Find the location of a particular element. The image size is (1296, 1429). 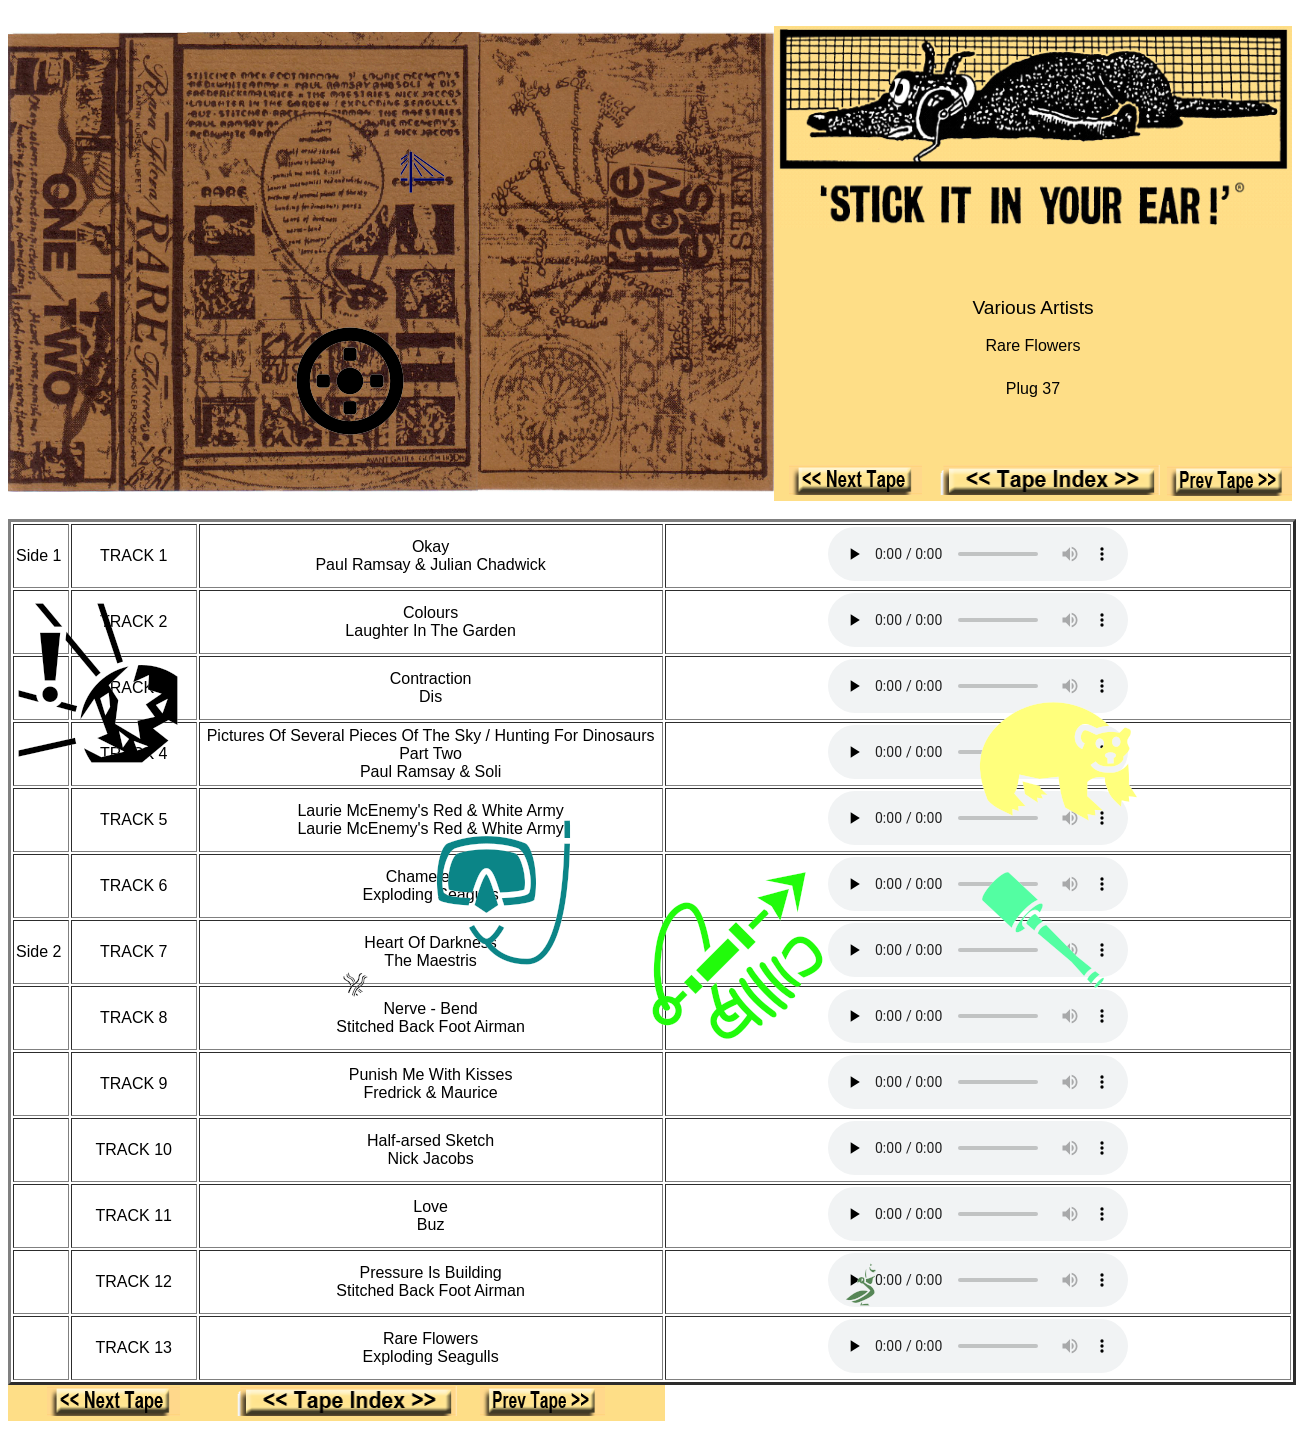

food item indicator in a cooking or recipe game is located at coordinates (355, 984).